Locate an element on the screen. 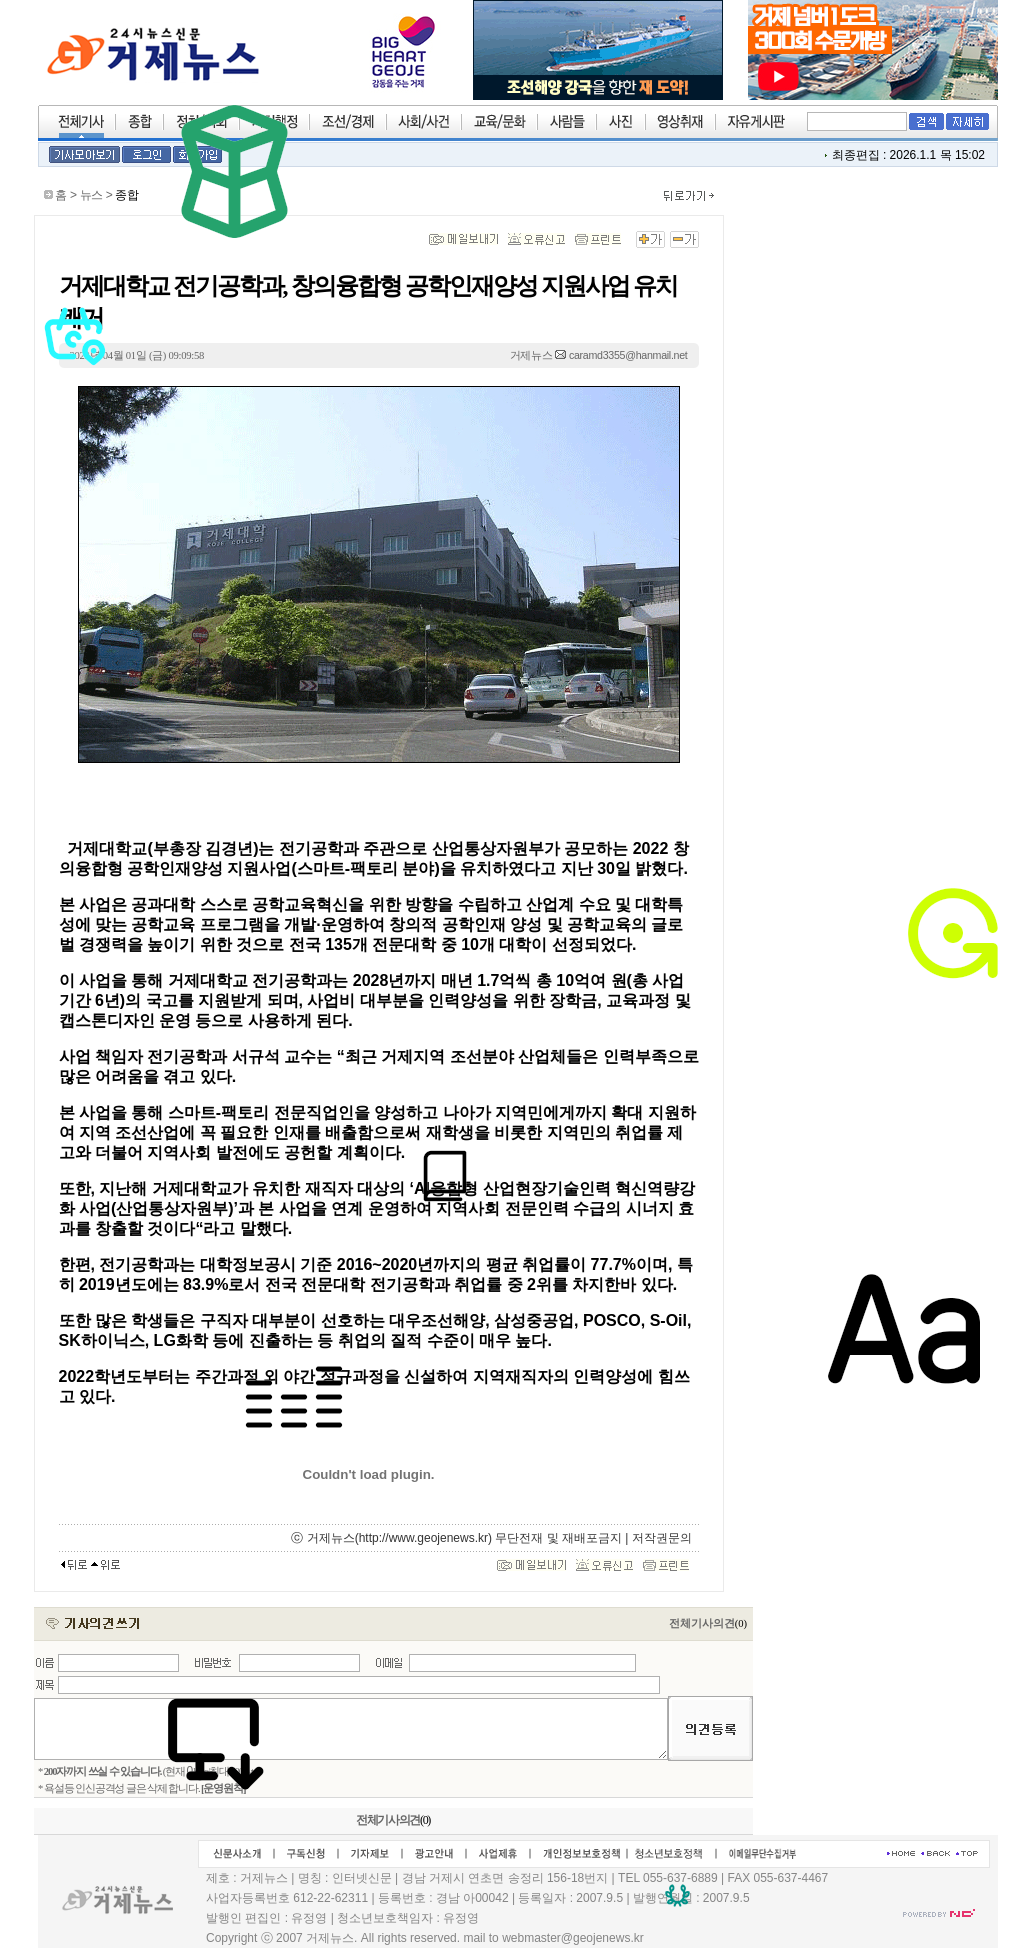 This screenshot has height=1957, width=1036. rotate or refresh content is located at coordinates (953, 933).